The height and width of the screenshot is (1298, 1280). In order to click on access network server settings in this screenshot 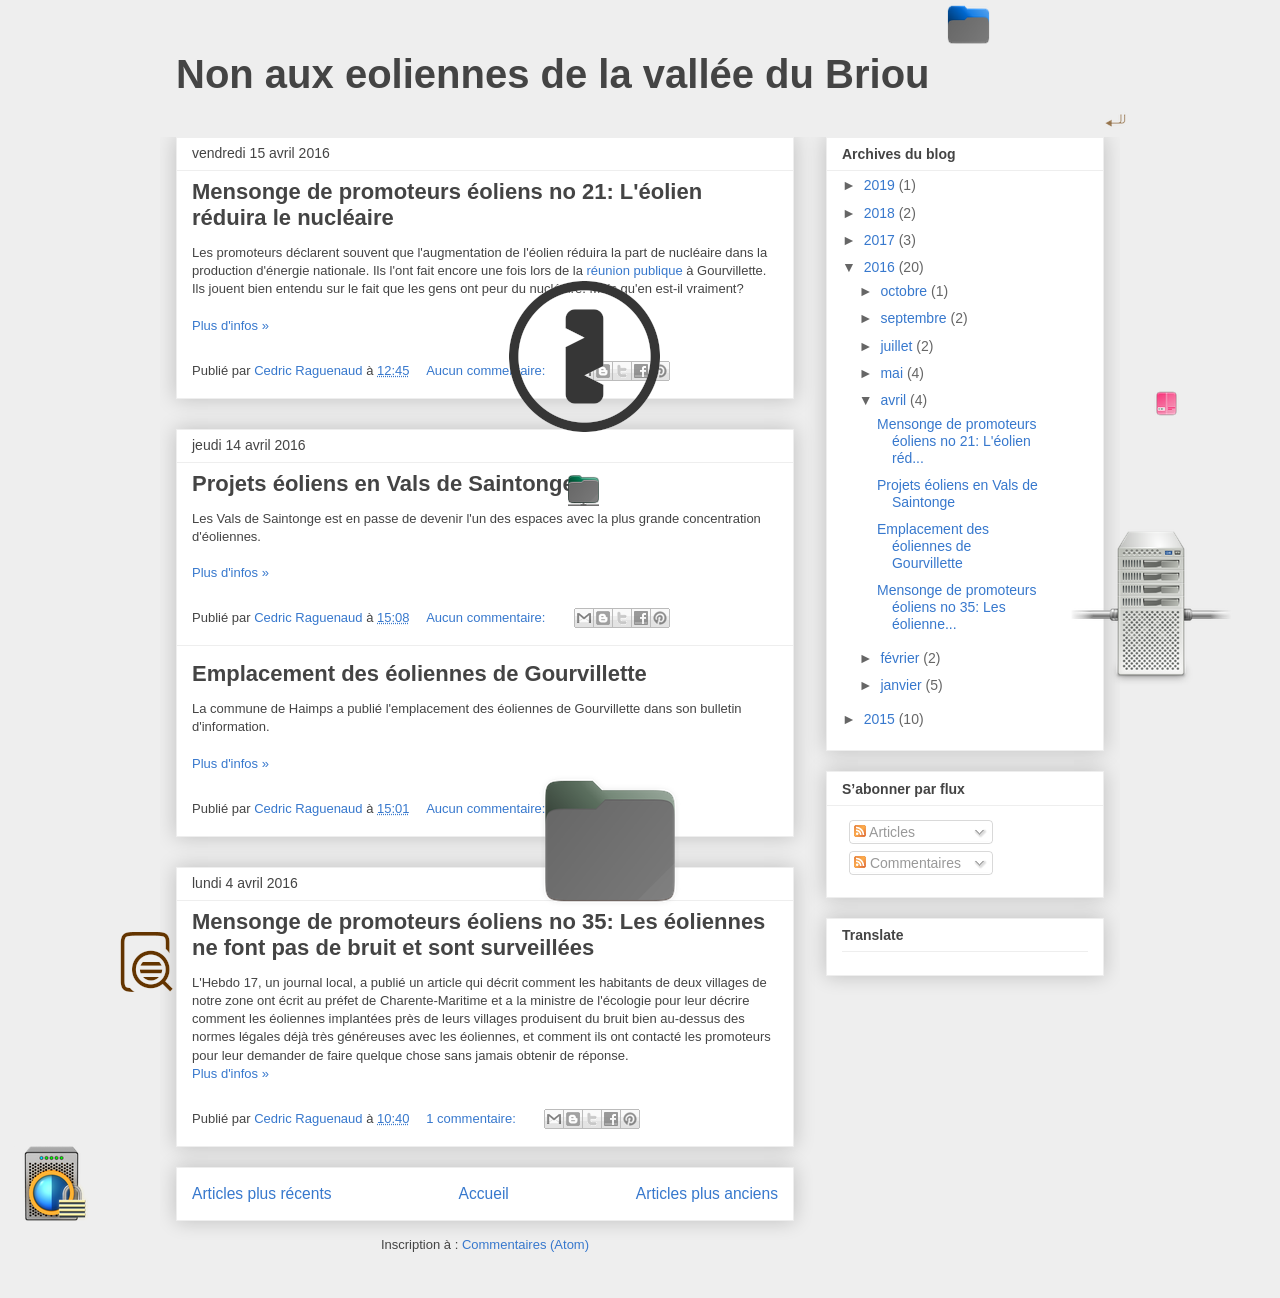, I will do `click(1151, 606)`.